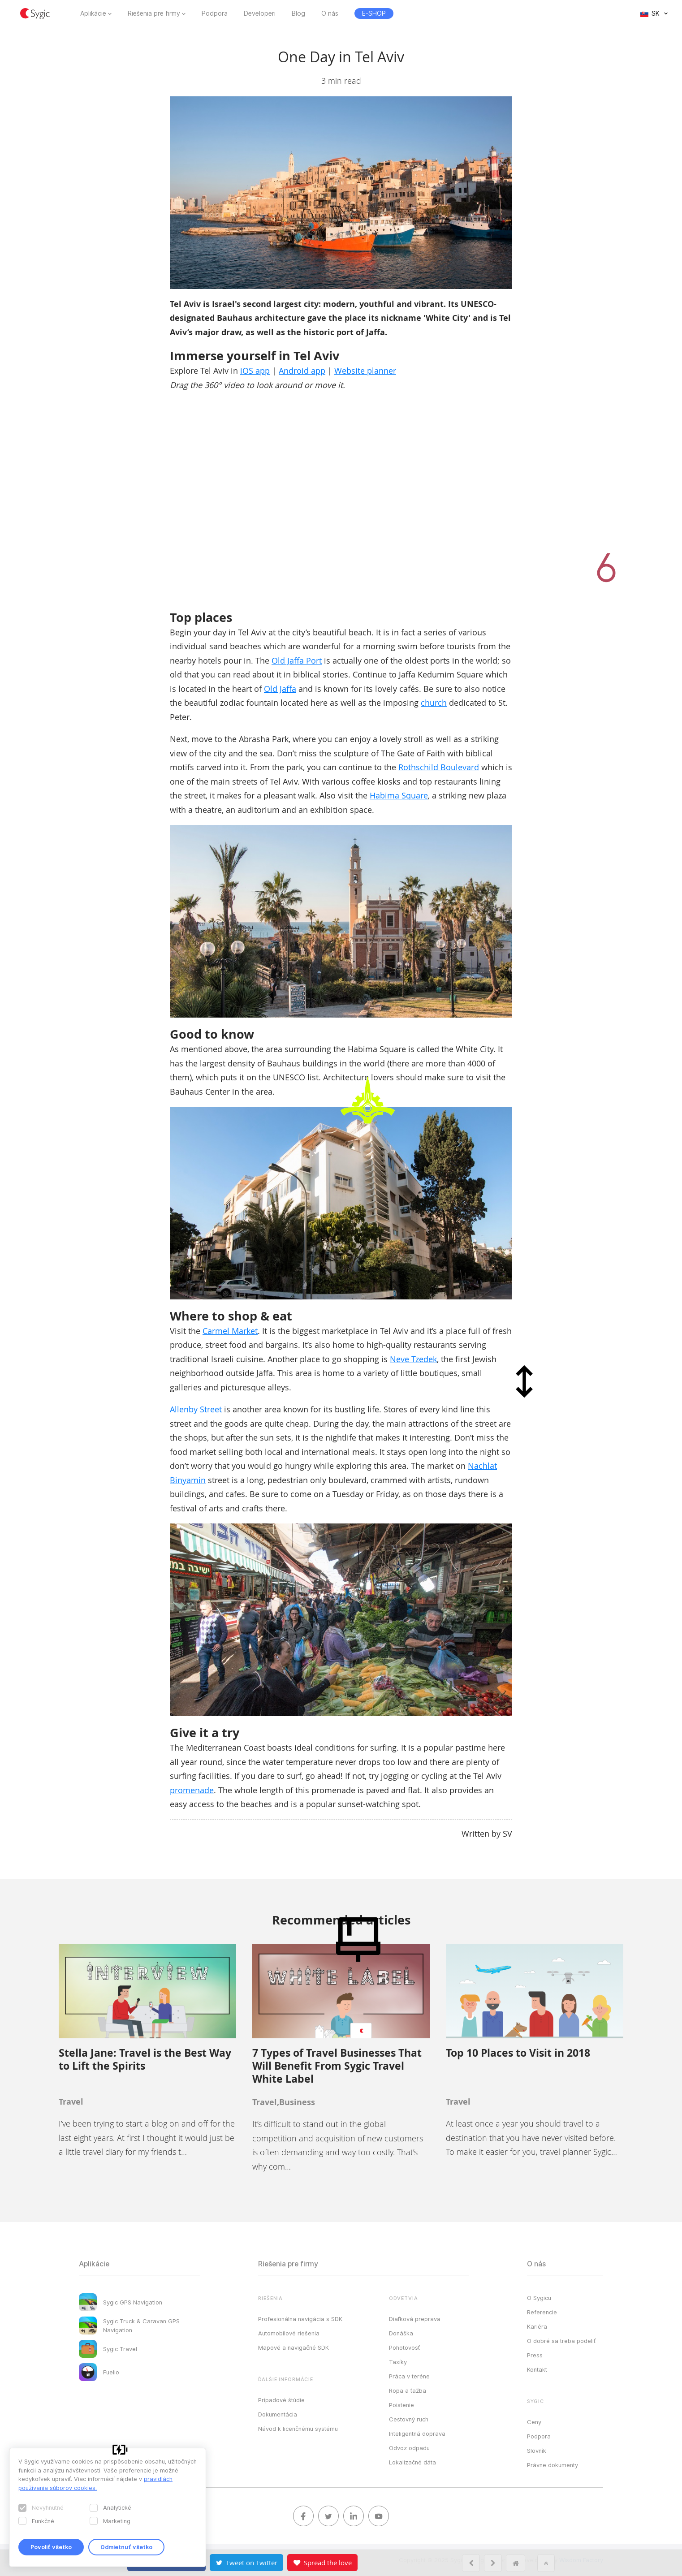 Image resolution: width=682 pixels, height=2576 pixels. What do you see at coordinates (367, 1100) in the screenshot?
I see `galactic senate logo from star wars` at bounding box center [367, 1100].